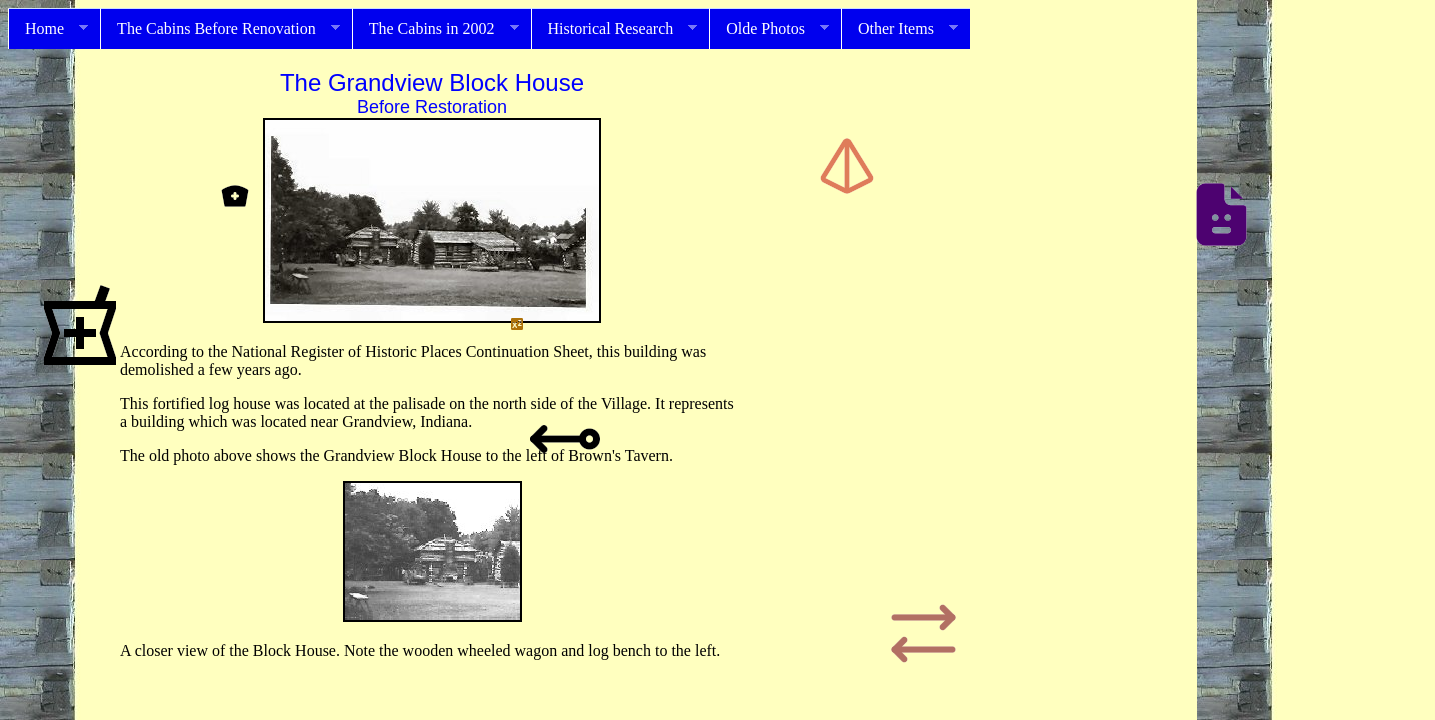 The image size is (1435, 720). Describe the element at coordinates (923, 633) in the screenshot. I see `swap or exchange items` at that location.